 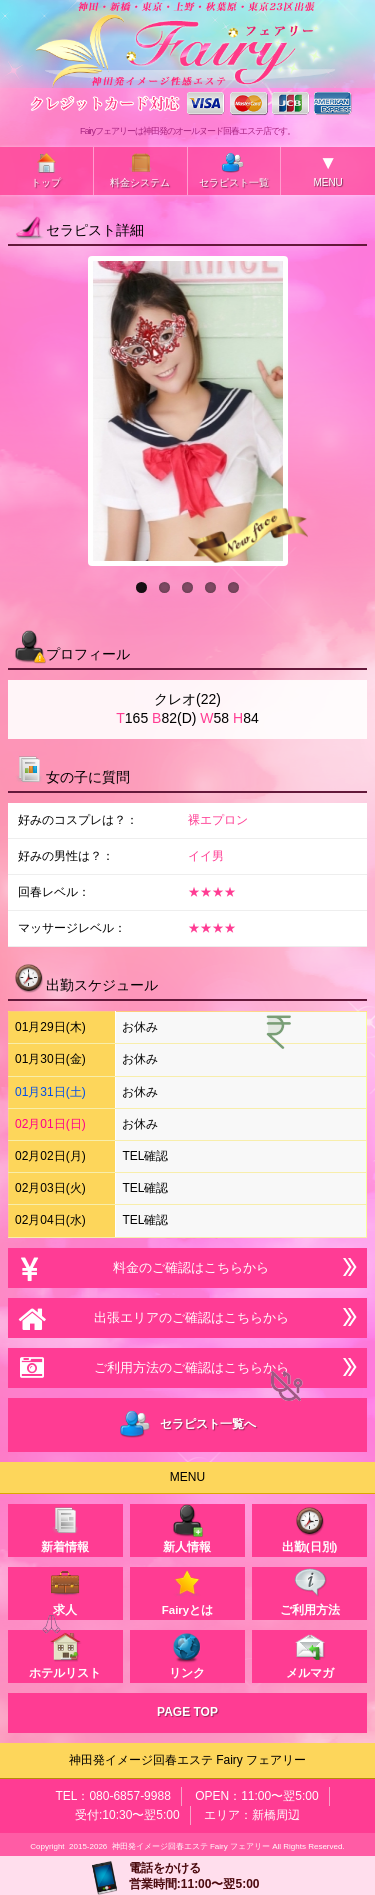 I want to click on view prices in Indian rupees, so click(x=277, y=1031).